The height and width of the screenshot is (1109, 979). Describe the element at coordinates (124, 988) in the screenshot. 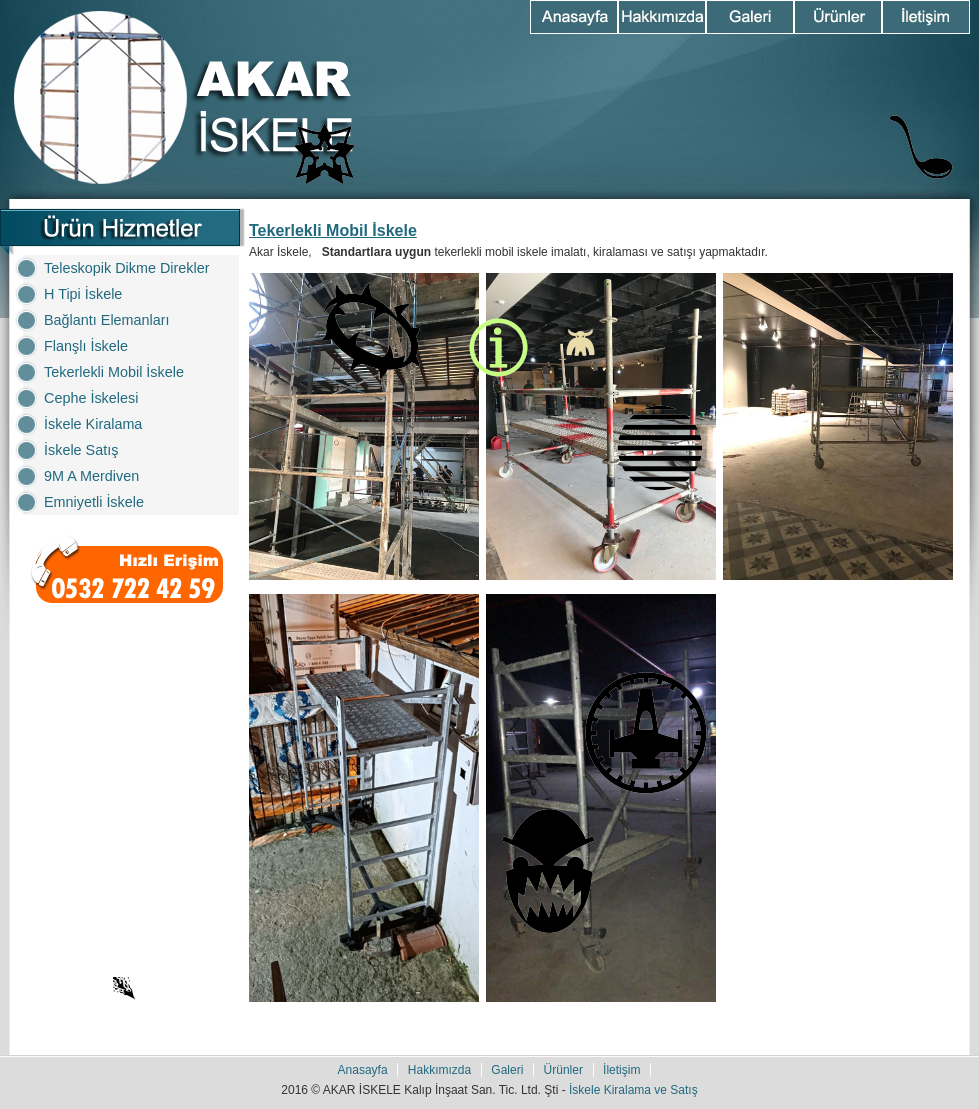

I see `select ice spear ability or spell` at that location.